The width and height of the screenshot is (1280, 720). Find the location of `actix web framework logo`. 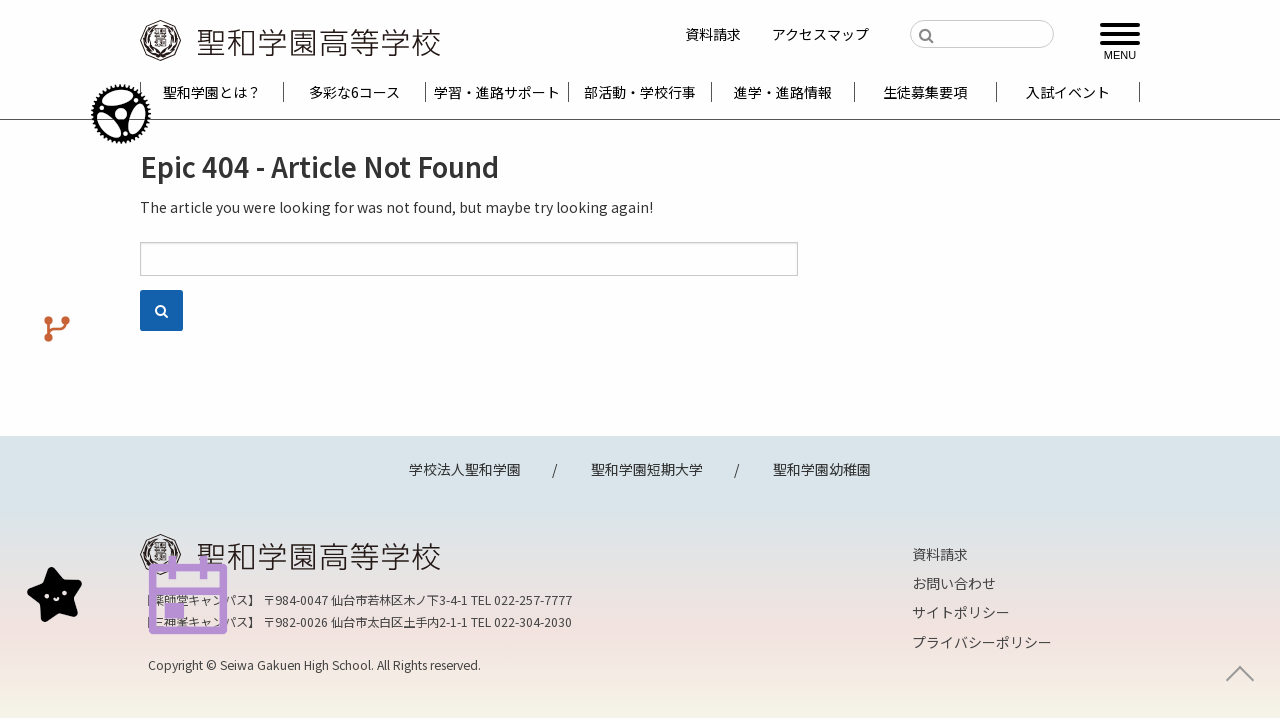

actix web framework logo is located at coordinates (121, 114).